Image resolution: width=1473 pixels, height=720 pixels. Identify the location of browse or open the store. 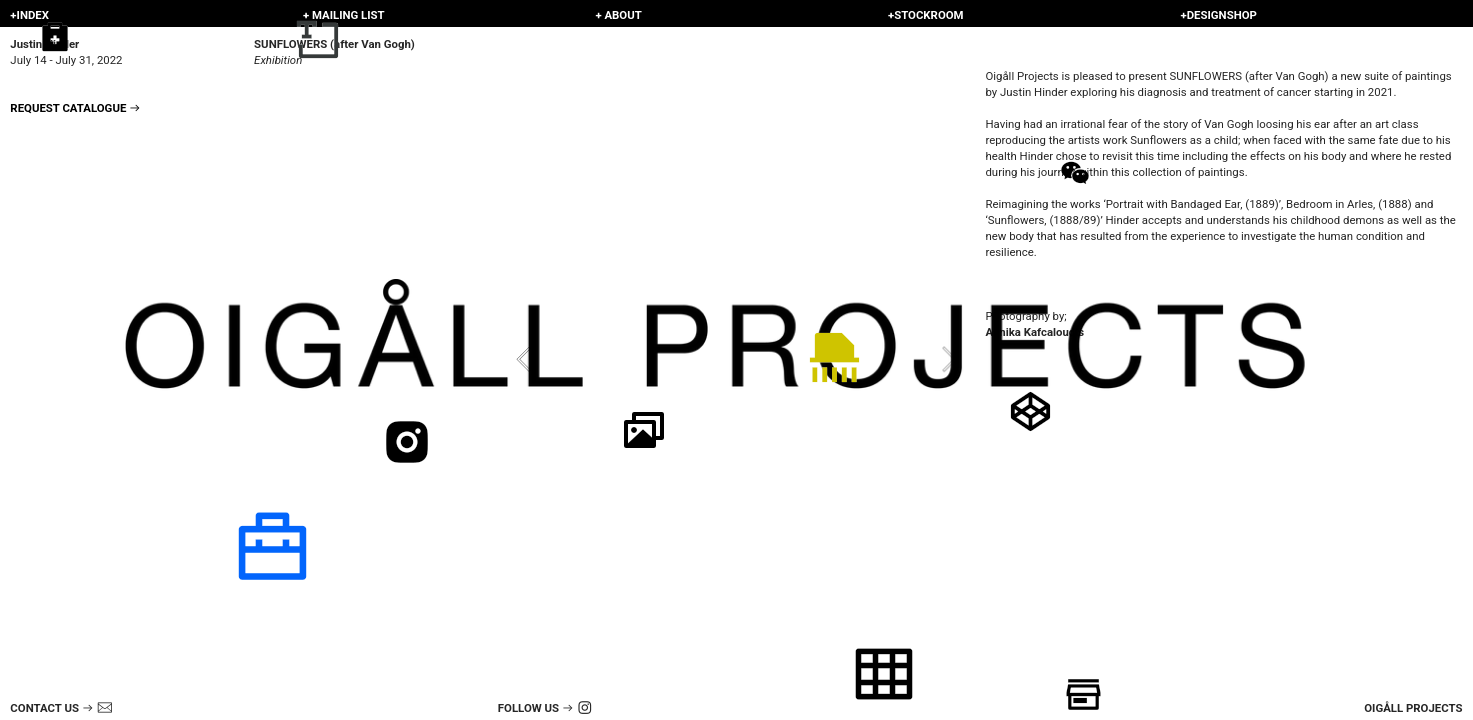
(1083, 694).